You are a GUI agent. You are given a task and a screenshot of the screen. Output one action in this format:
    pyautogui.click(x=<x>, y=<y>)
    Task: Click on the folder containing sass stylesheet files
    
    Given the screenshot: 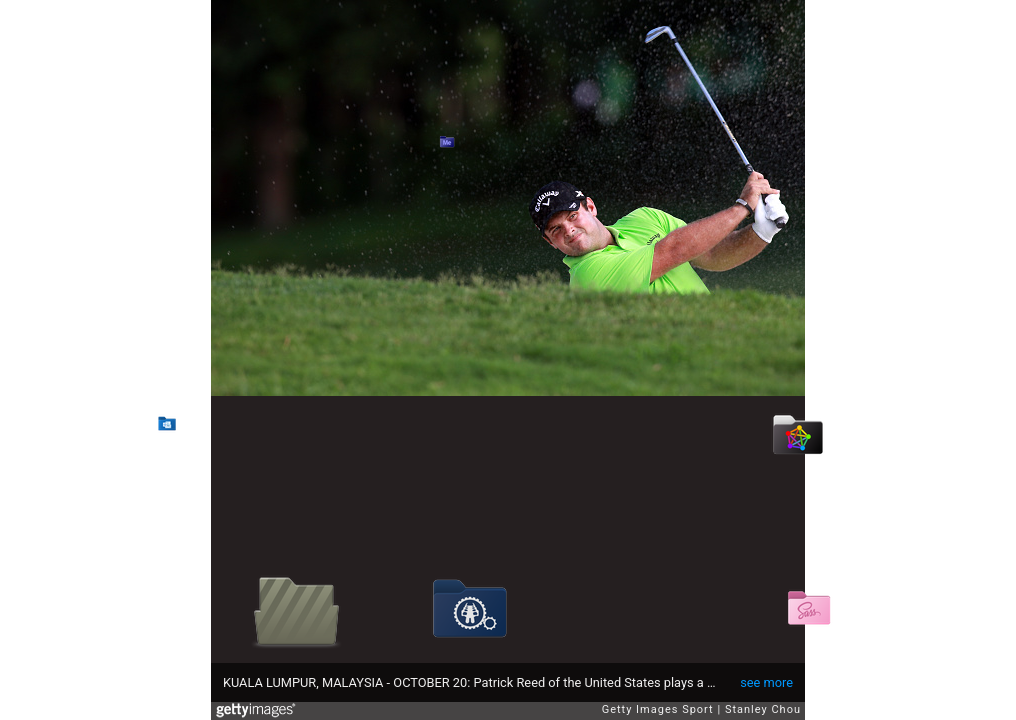 What is the action you would take?
    pyautogui.click(x=809, y=609)
    